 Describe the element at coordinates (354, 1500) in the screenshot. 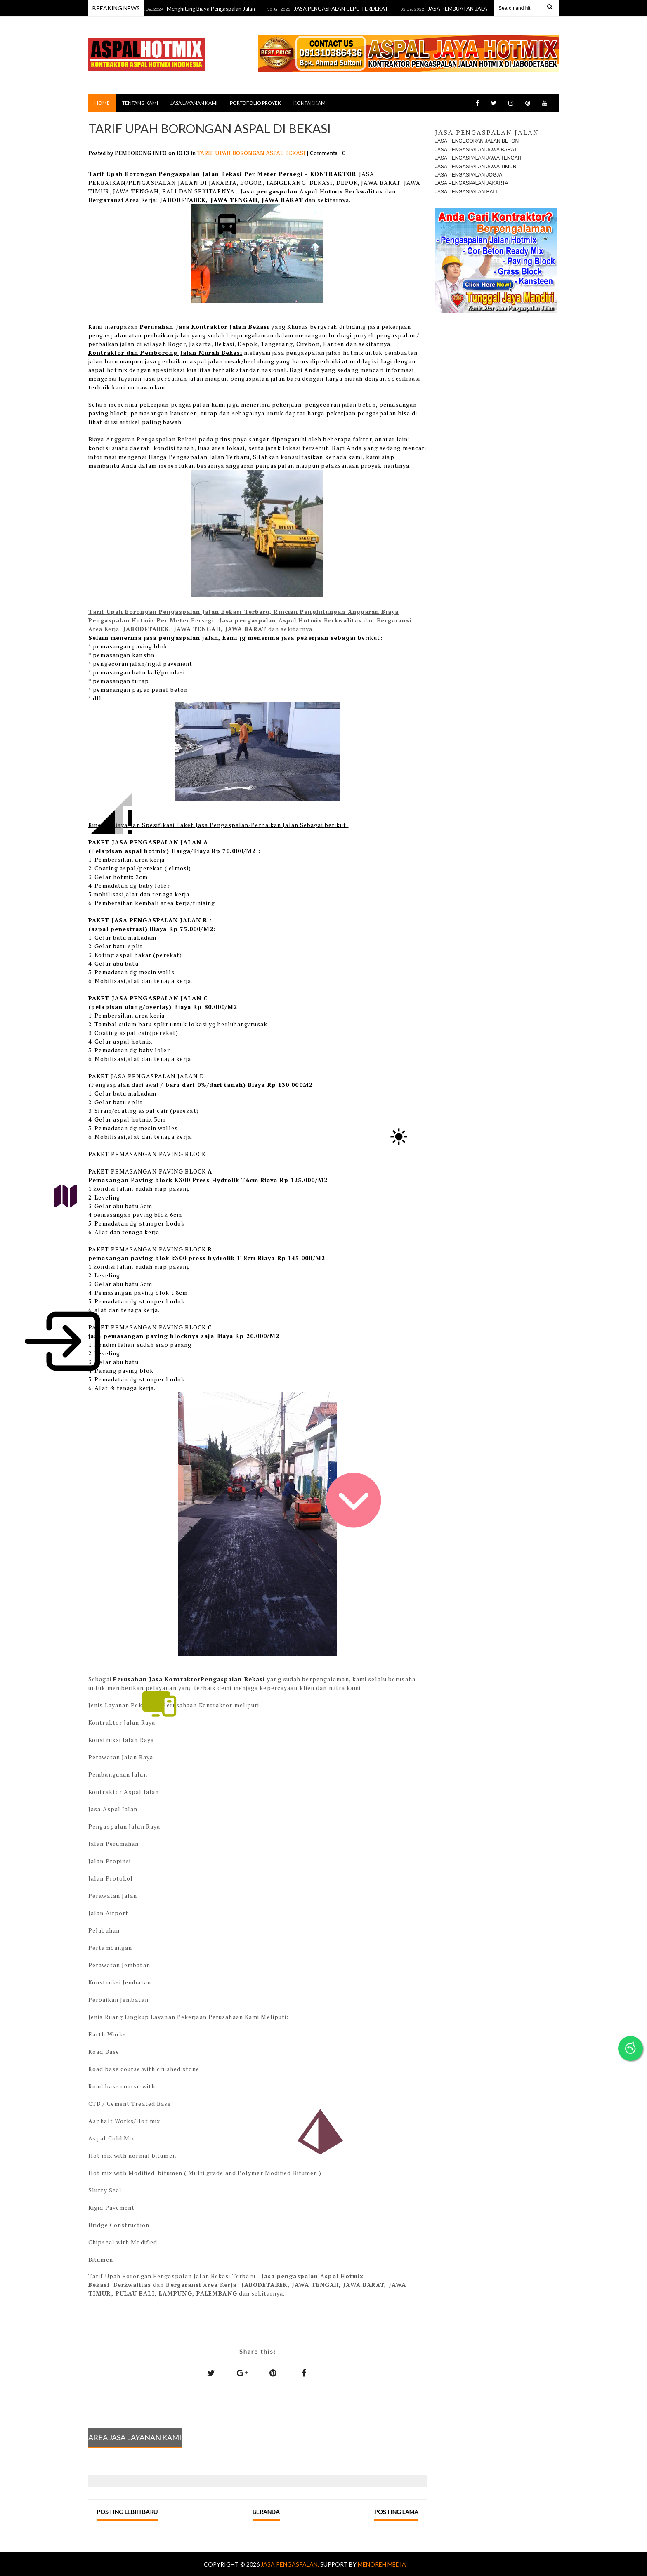

I see `expand to show more content` at that location.